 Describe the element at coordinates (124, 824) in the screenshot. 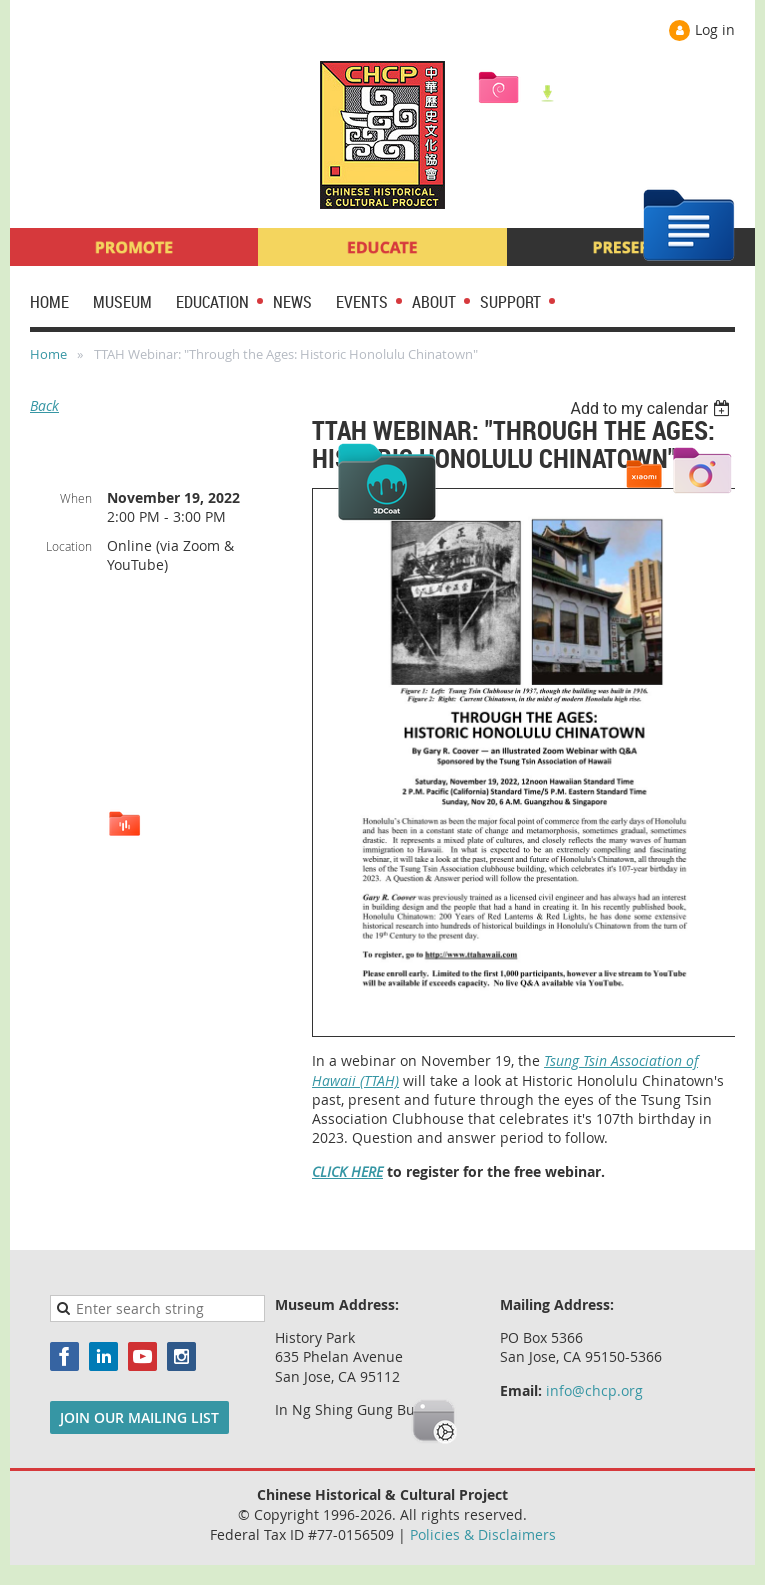

I see `open Wondershare EdrawInfo project files` at that location.